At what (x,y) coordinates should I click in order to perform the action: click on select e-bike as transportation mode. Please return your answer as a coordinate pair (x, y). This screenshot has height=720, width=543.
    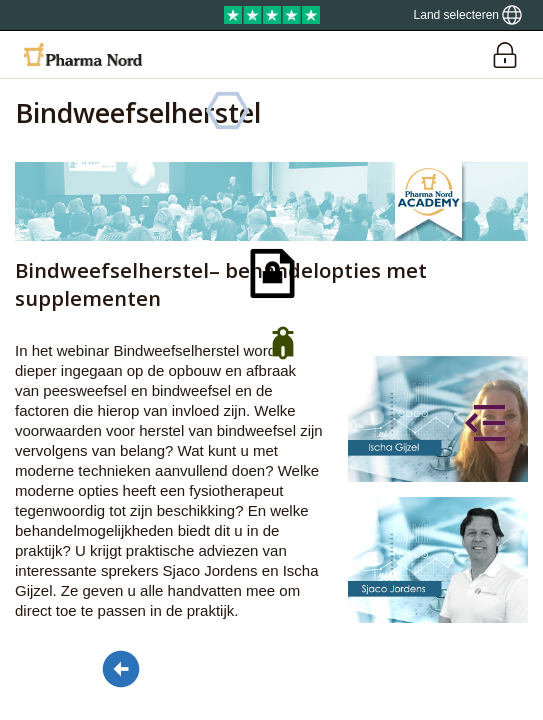
    Looking at the image, I should click on (283, 343).